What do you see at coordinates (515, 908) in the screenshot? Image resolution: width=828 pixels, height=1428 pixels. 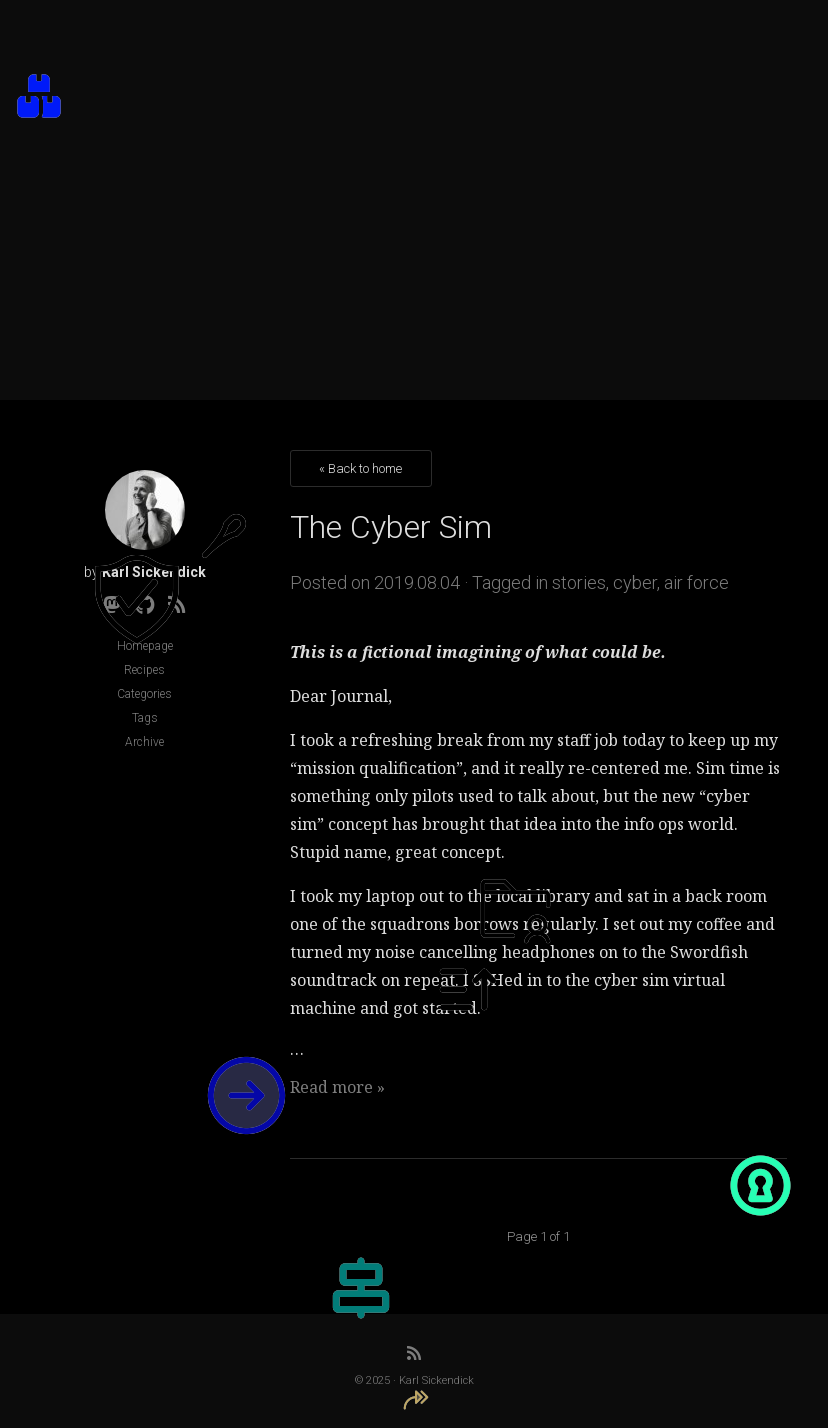 I see `access user-specific files` at bounding box center [515, 908].